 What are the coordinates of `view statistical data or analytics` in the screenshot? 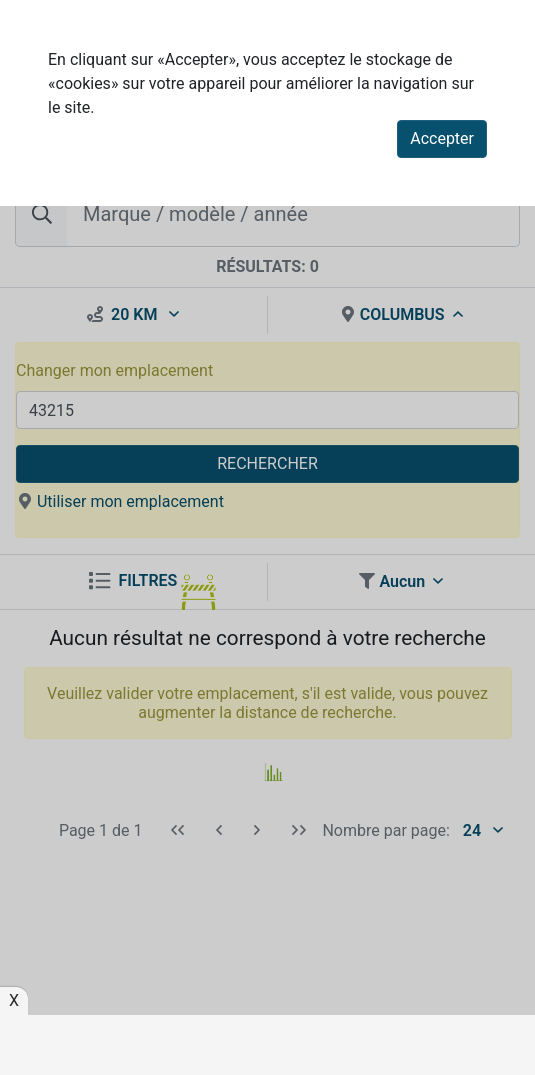 It's located at (274, 772).